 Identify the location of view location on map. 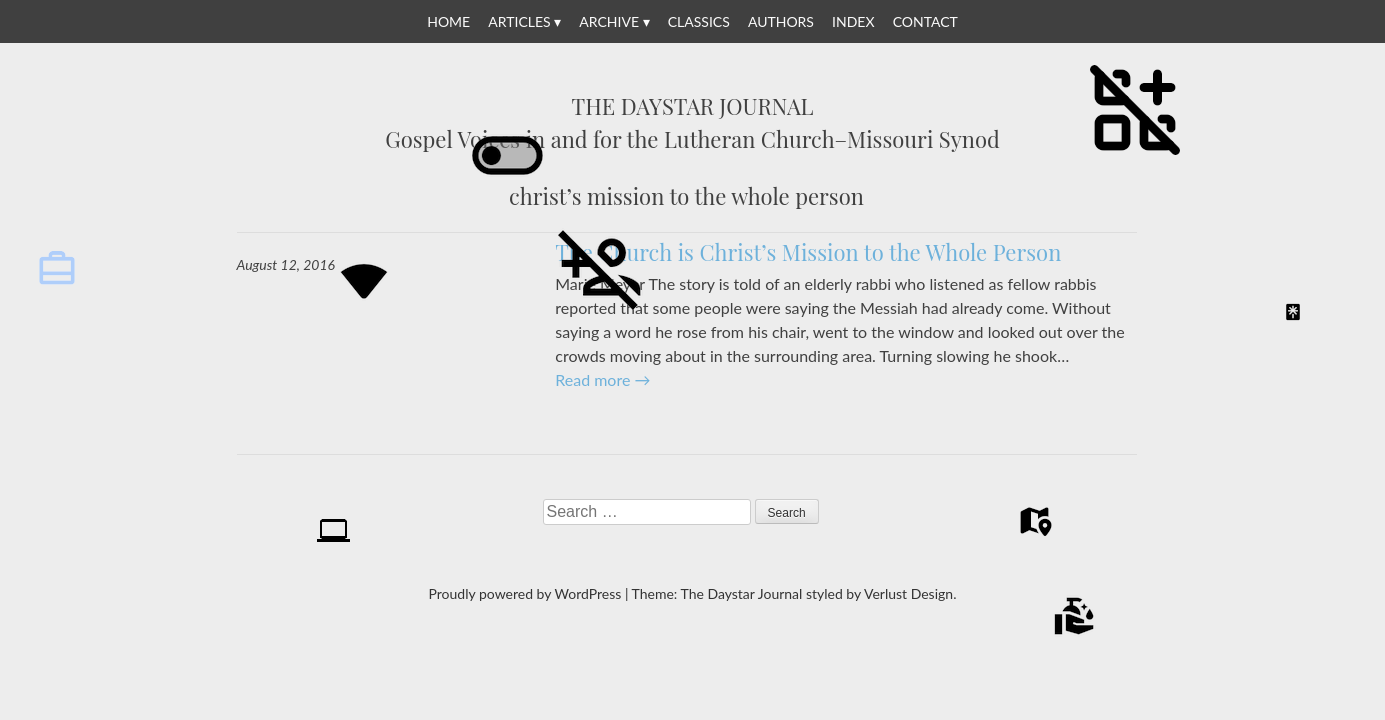
(1034, 520).